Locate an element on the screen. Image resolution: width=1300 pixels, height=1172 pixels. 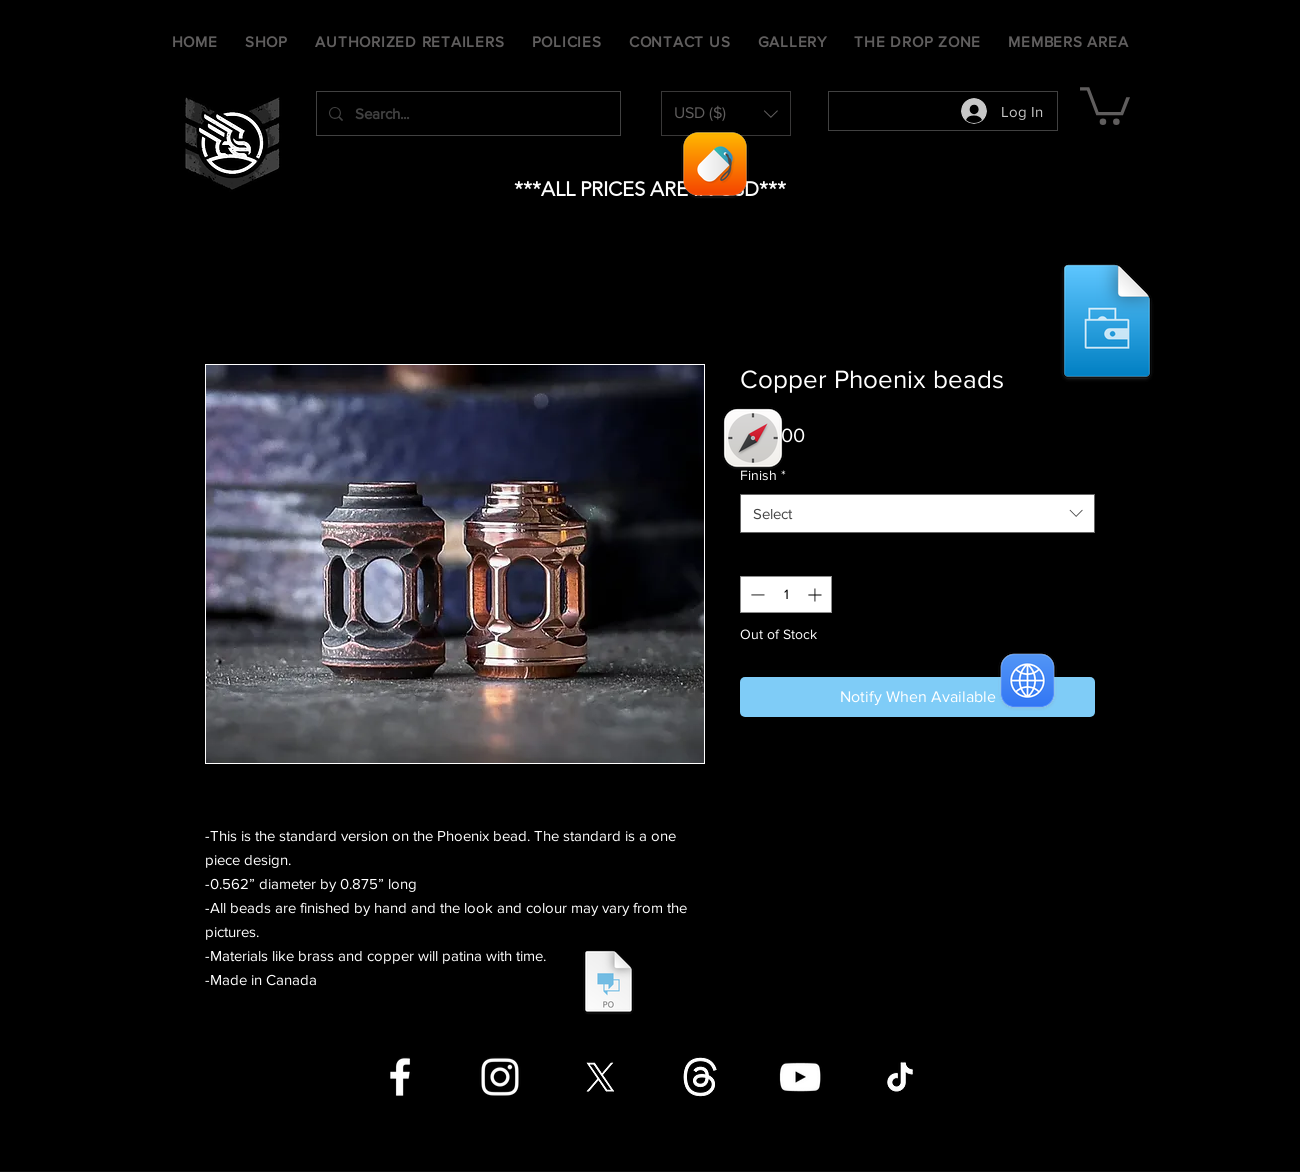
open kid3 audio tag editor is located at coordinates (715, 164).